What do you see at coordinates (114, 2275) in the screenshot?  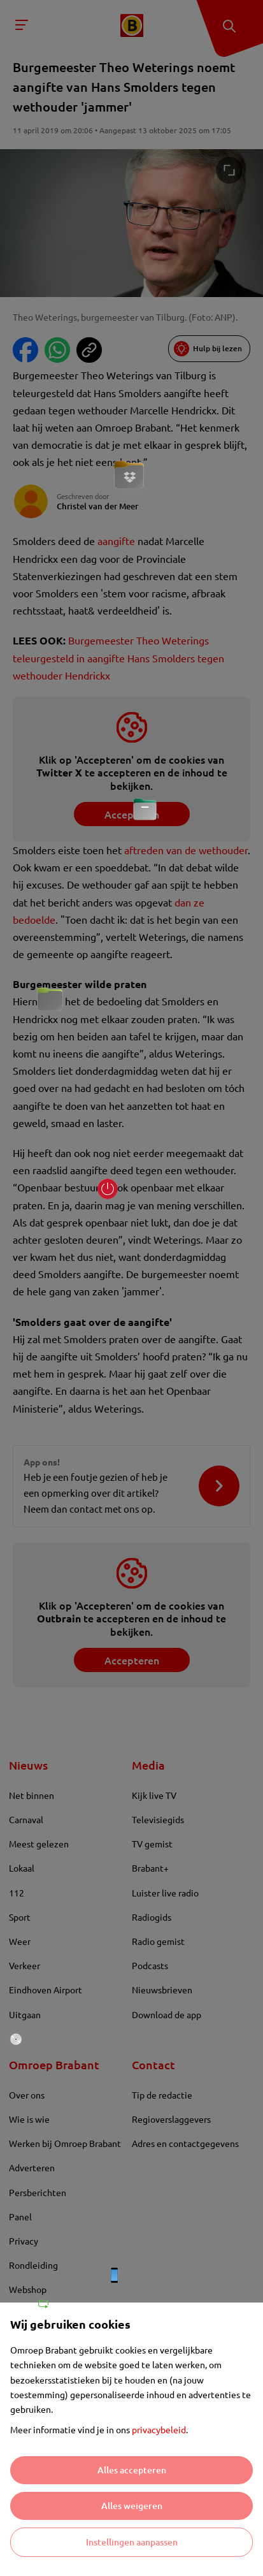 I see `iPhone SE device icon` at bounding box center [114, 2275].